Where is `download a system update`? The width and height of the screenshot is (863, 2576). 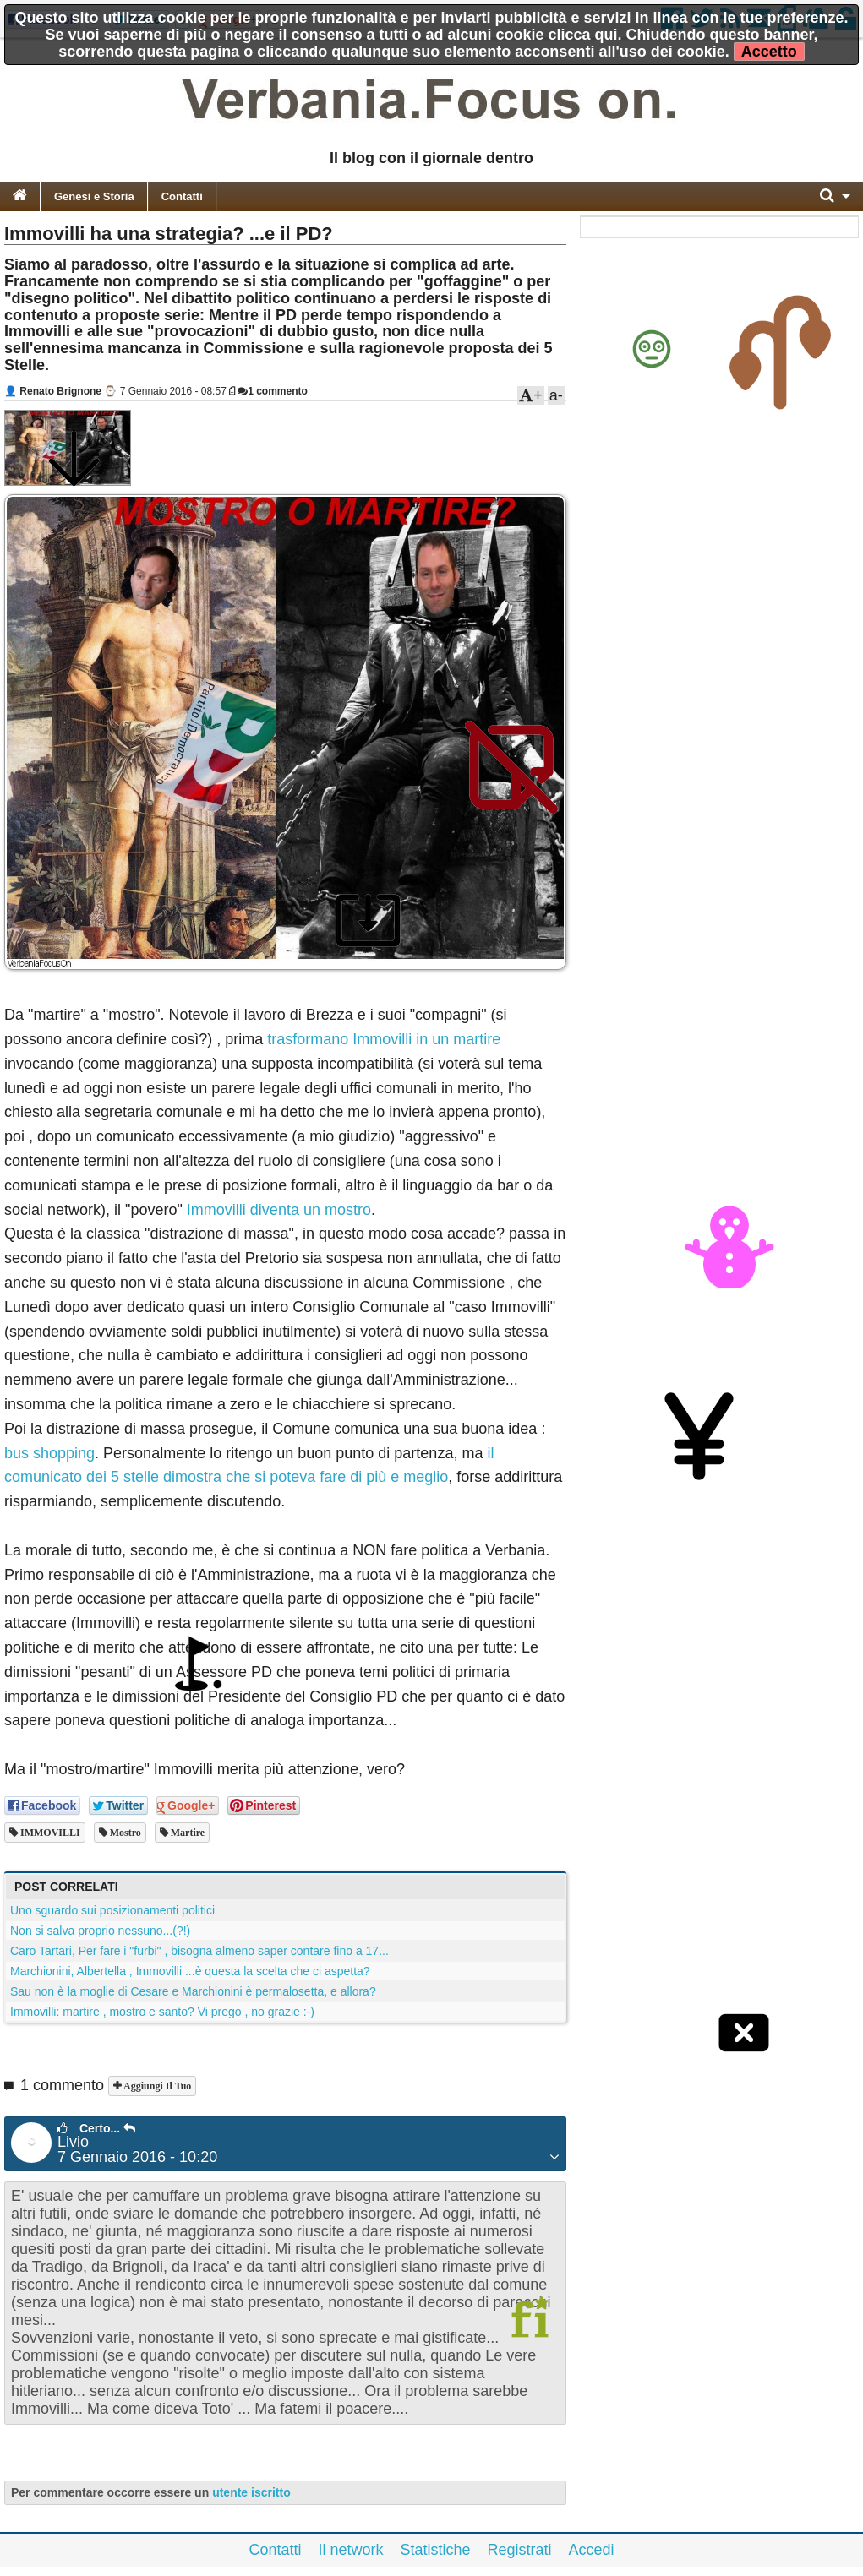
download a system update is located at coordinates (368, 920).